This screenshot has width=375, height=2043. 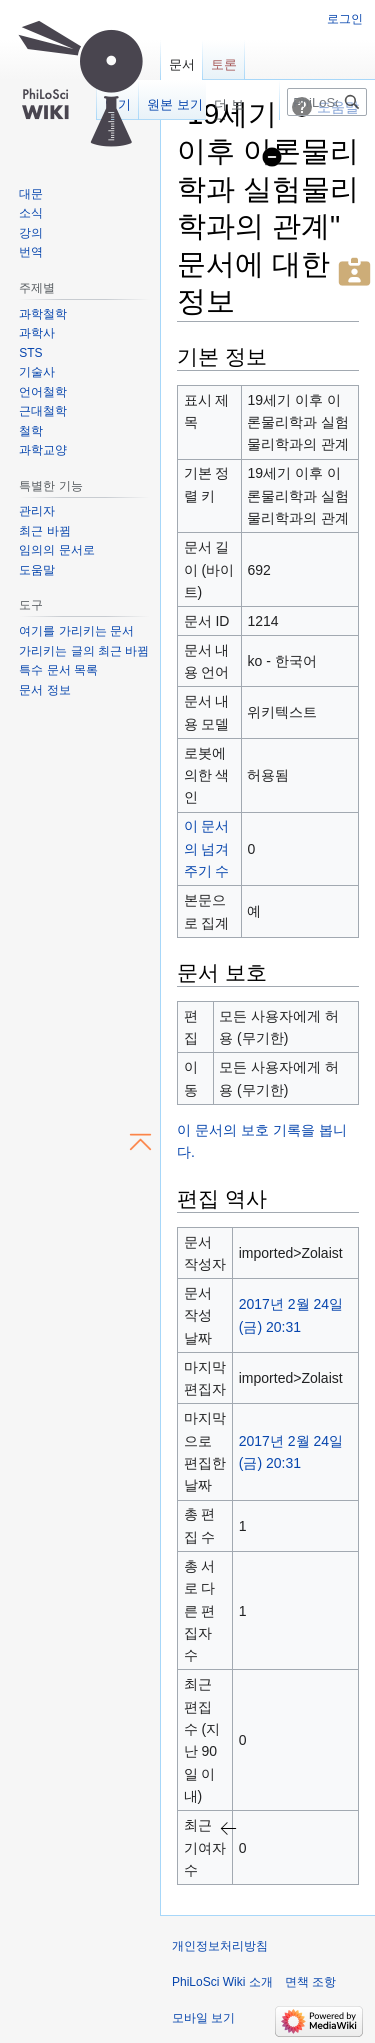 What do you see at coordinates (140, 1141) in the screenshot?
I see `collapse content or scroll to top` at bounding box center [140, 1141].